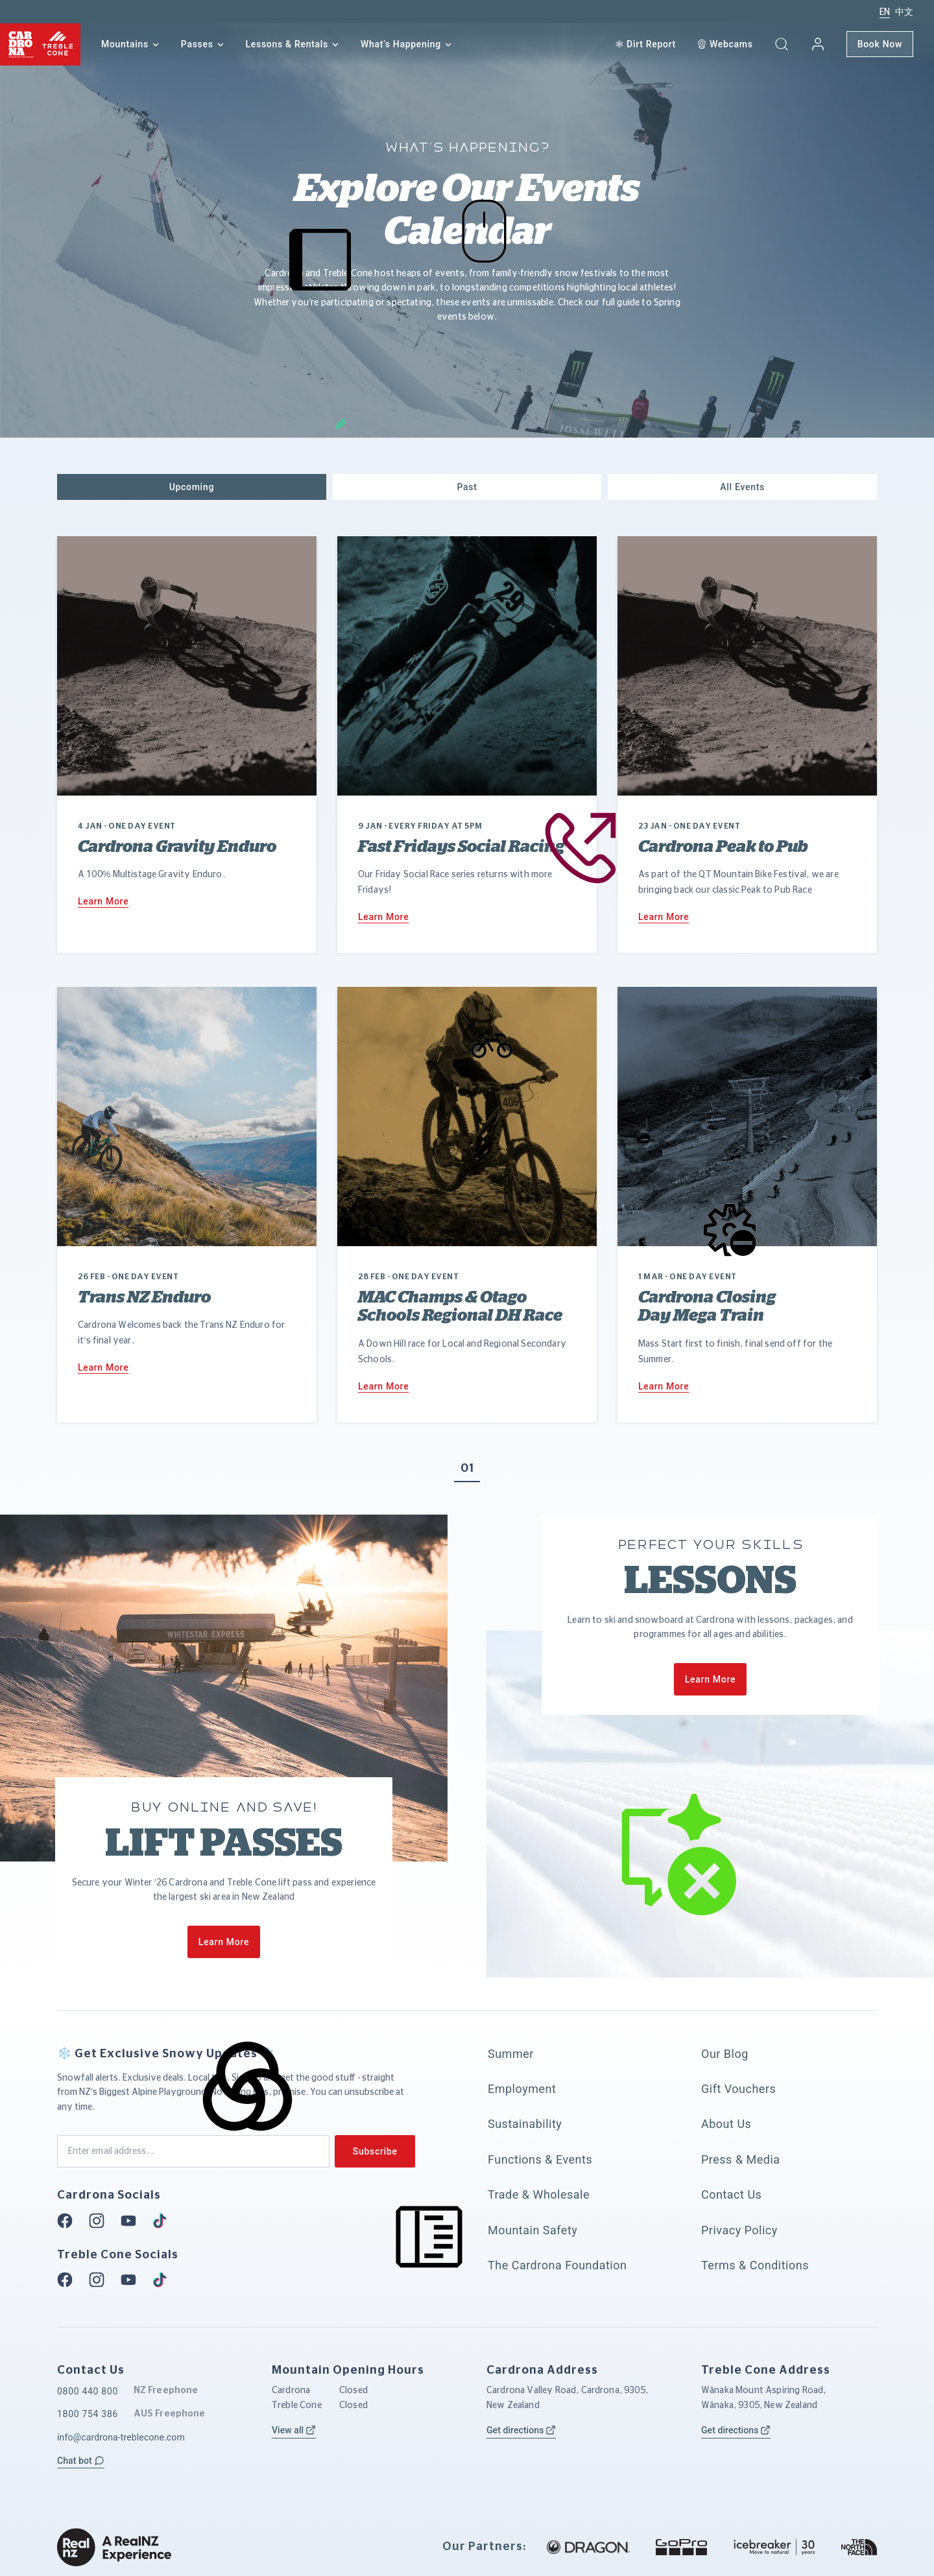 The image size is (934, 2576). What do you see at coordinates (484, 231) in the screenshot?
I see `indicates mouse input device` at bounding box center [484, 231].